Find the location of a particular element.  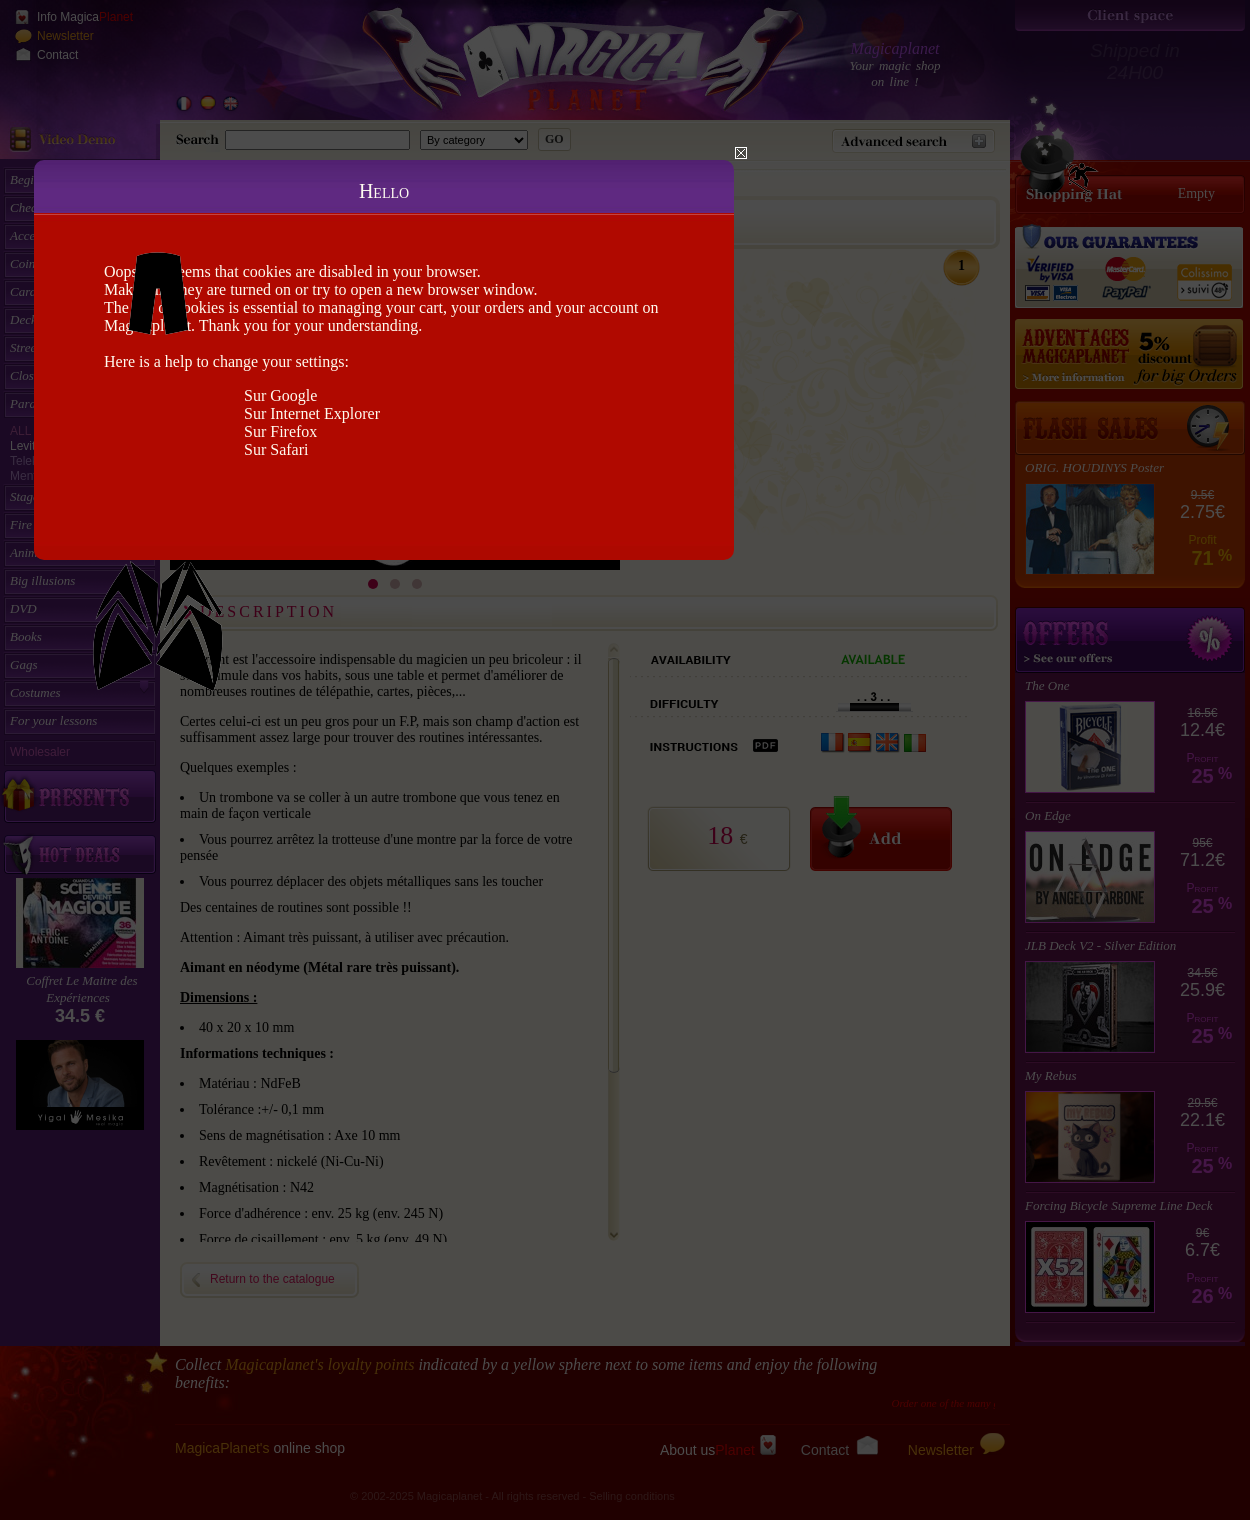

browse pants or trousers in a clothing app is located at coordinates (158, 293).